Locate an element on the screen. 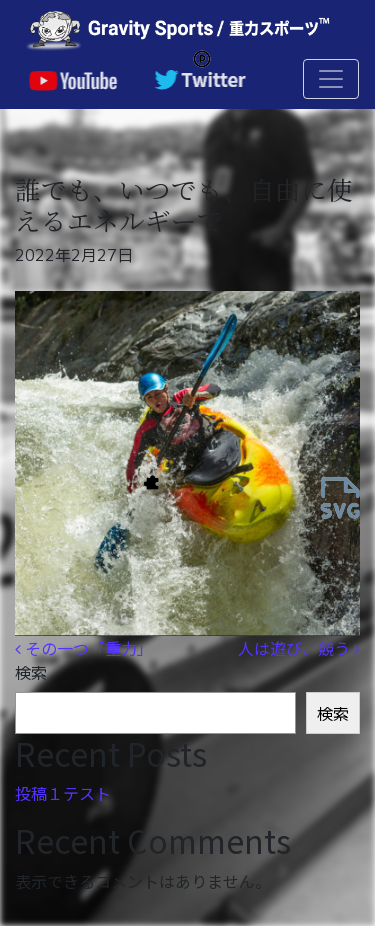 The width and height of the screenshot is (375, 926). indicates parking availability or location is located at coordinates (202, 59).